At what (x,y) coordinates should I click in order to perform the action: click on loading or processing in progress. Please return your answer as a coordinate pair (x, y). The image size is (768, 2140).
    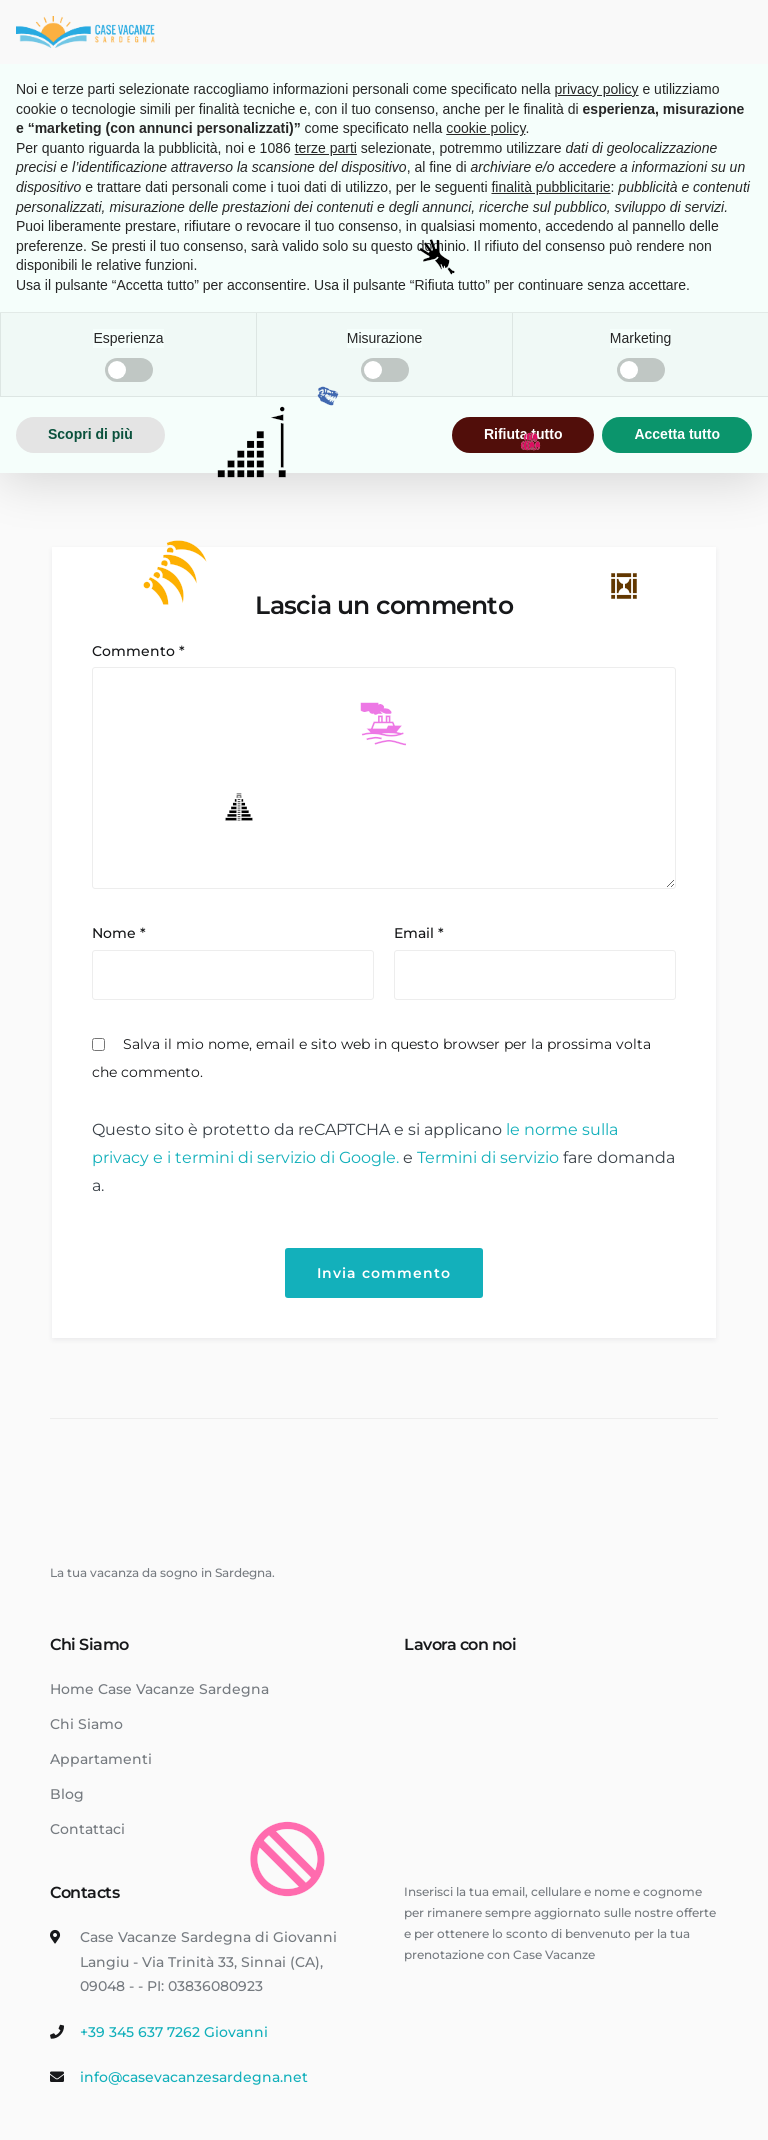
    Looking at the image, I should click on (624, 586).